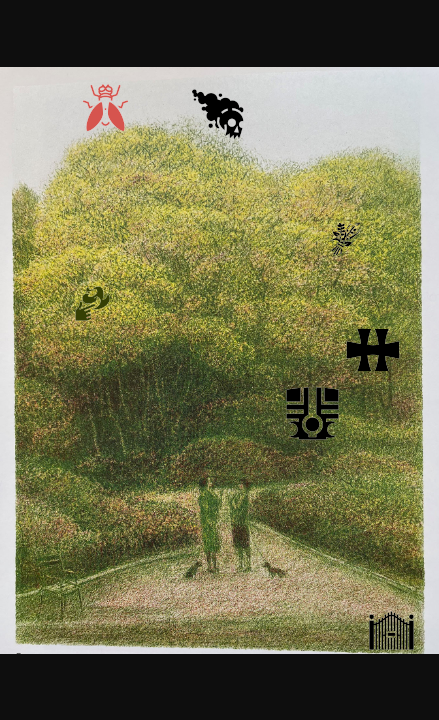 The height and width of the screenshot is (720, 439). Describe the element at coordinates (373, 350) in the screenshot. I see `indicates a cursed or unholy location` at that location.